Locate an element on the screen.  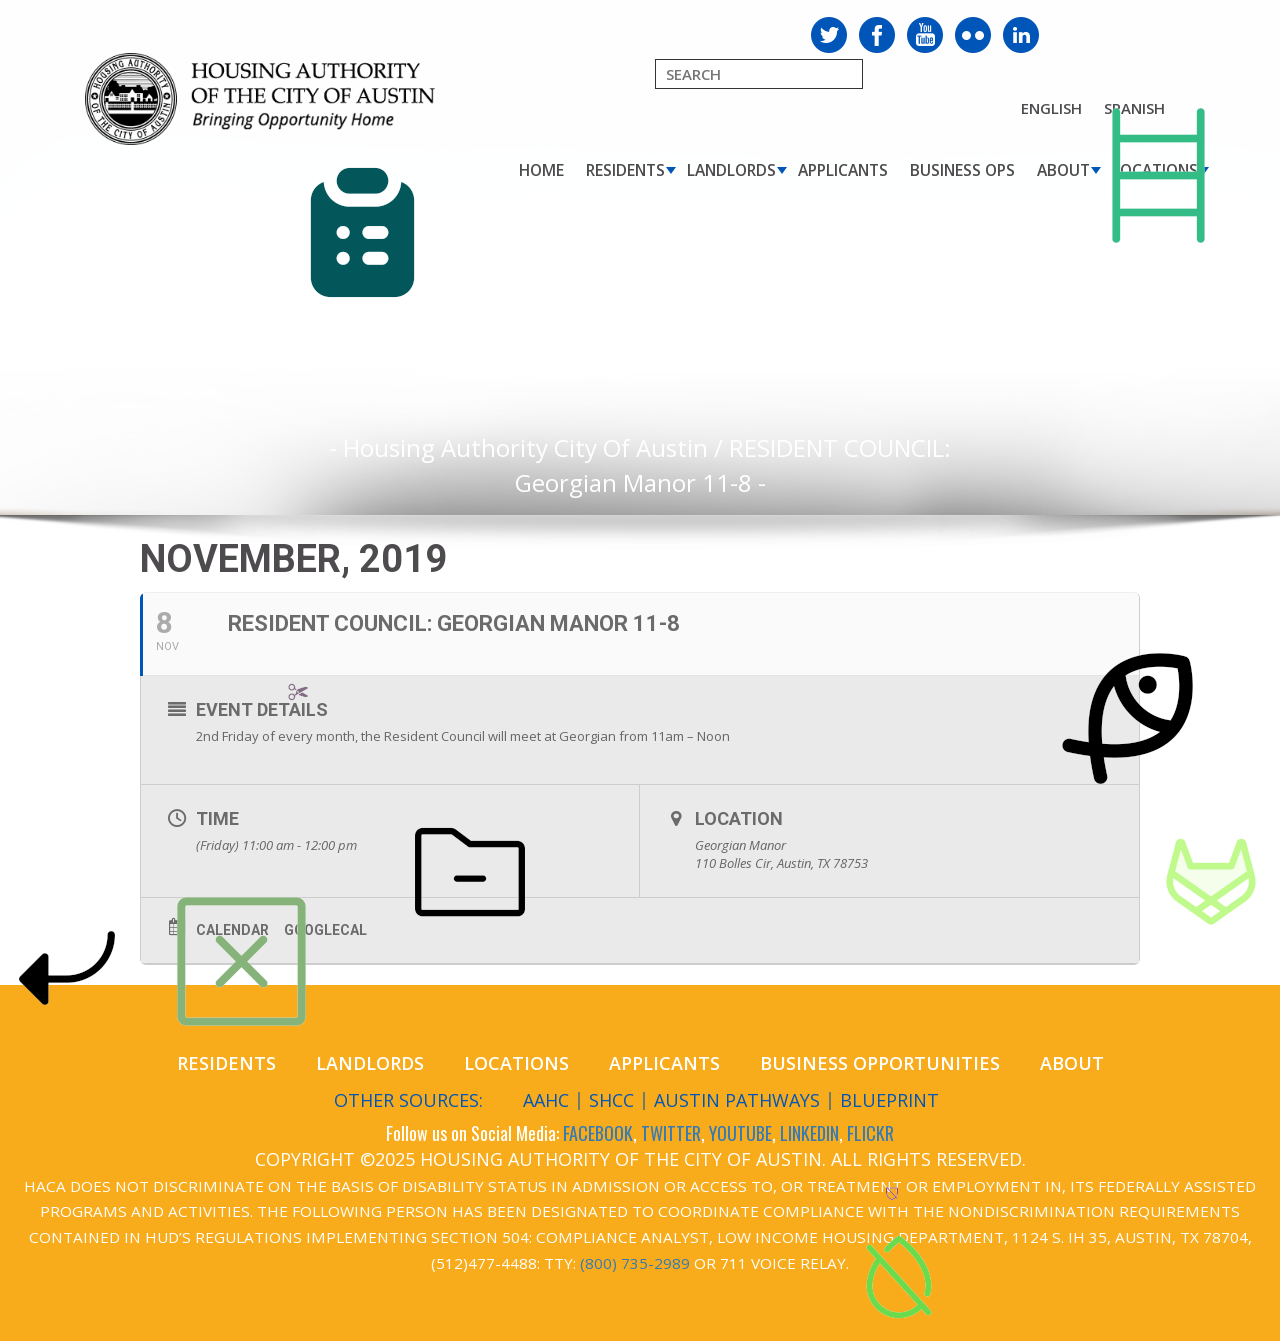
indicates seafood or fish-related content is located at coordinates (1132, 714).